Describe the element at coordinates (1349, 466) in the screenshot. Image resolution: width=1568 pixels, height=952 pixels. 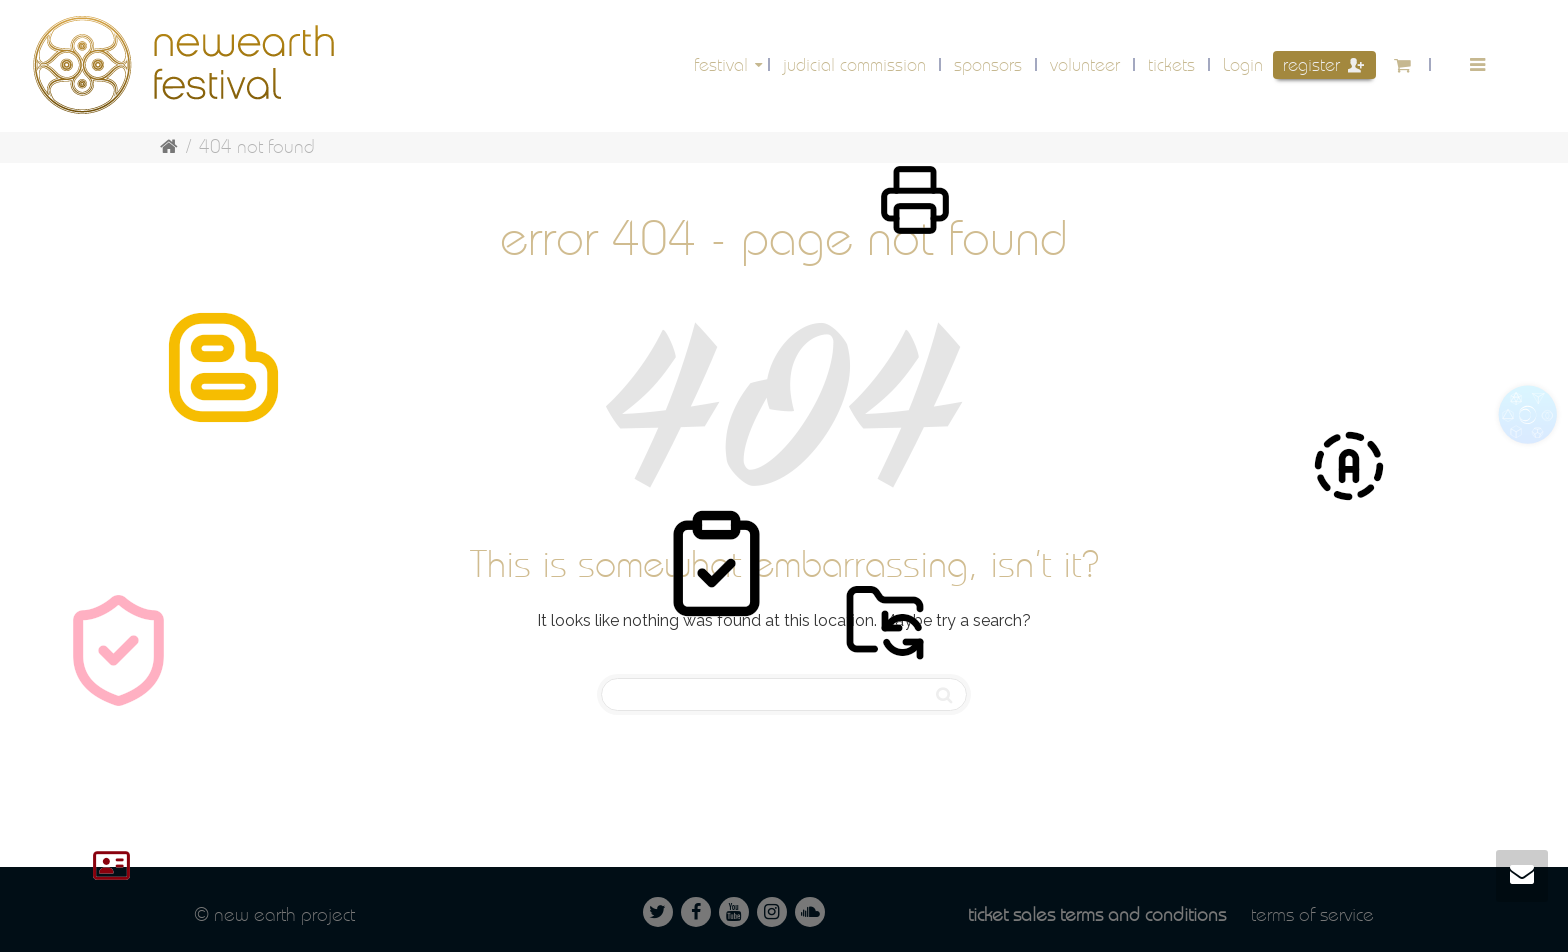
I see `indicates a draft or pending annotation` at that location.